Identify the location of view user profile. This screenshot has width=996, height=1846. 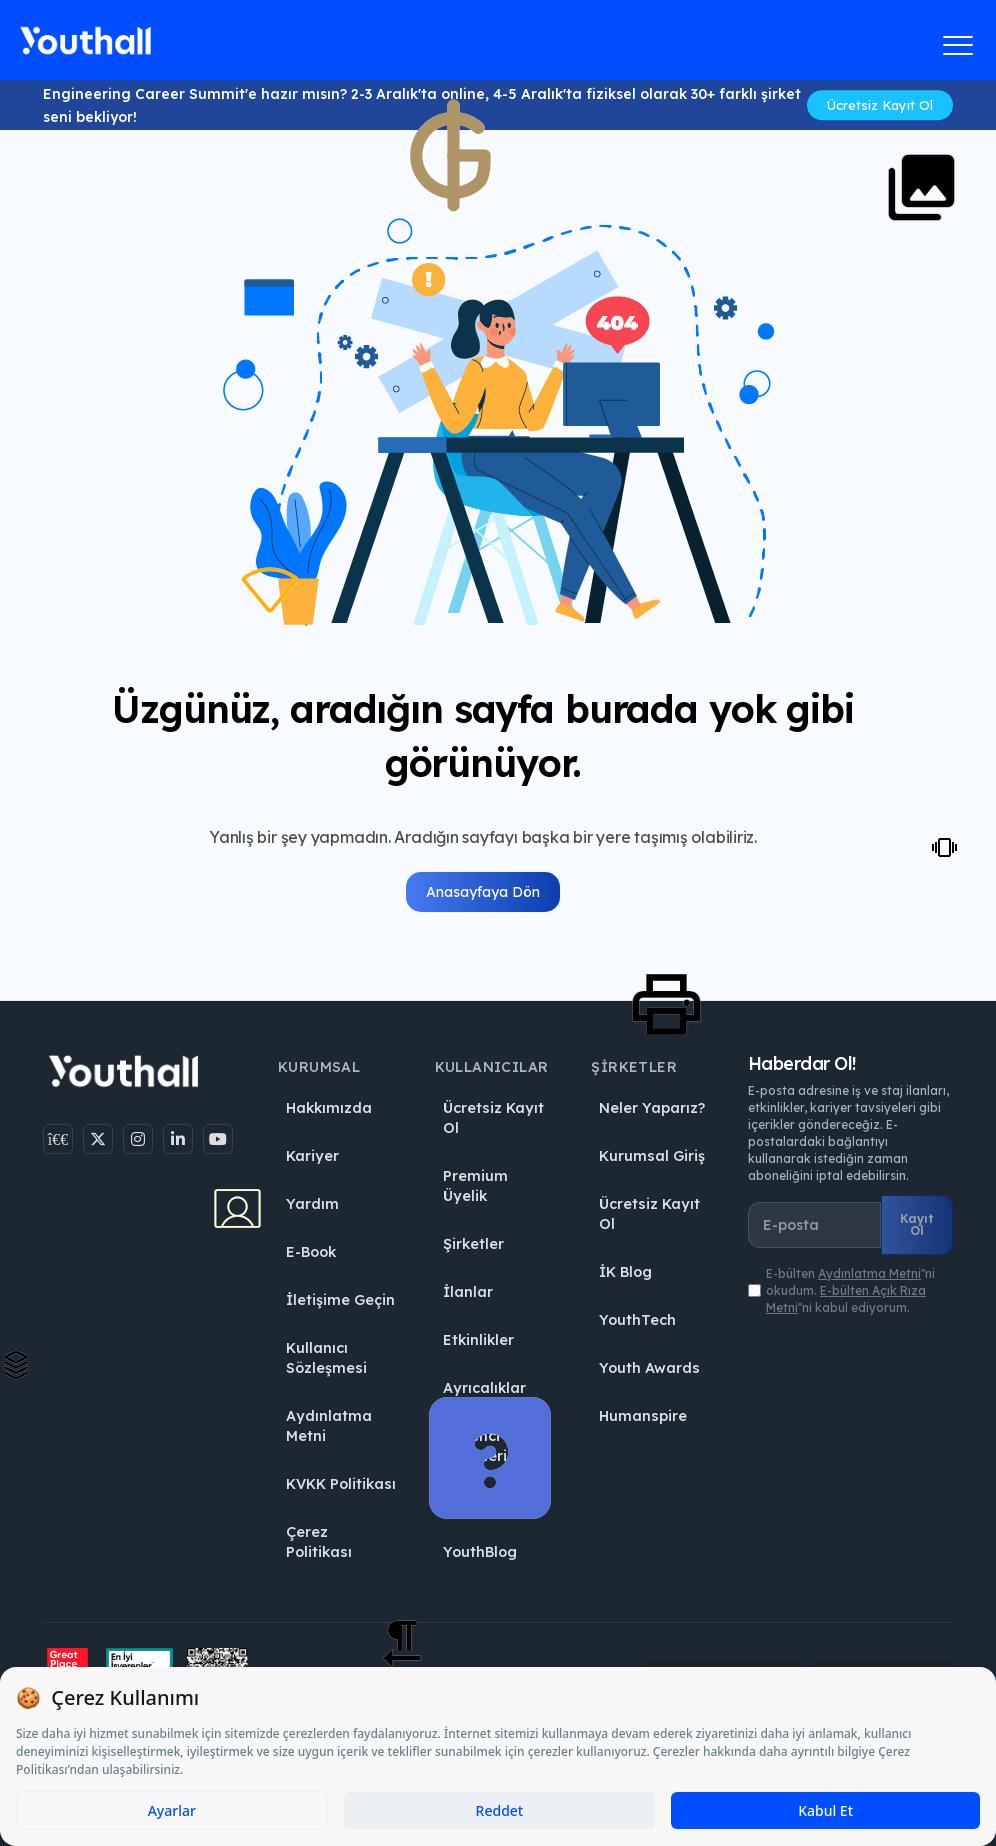
(237, 1208).